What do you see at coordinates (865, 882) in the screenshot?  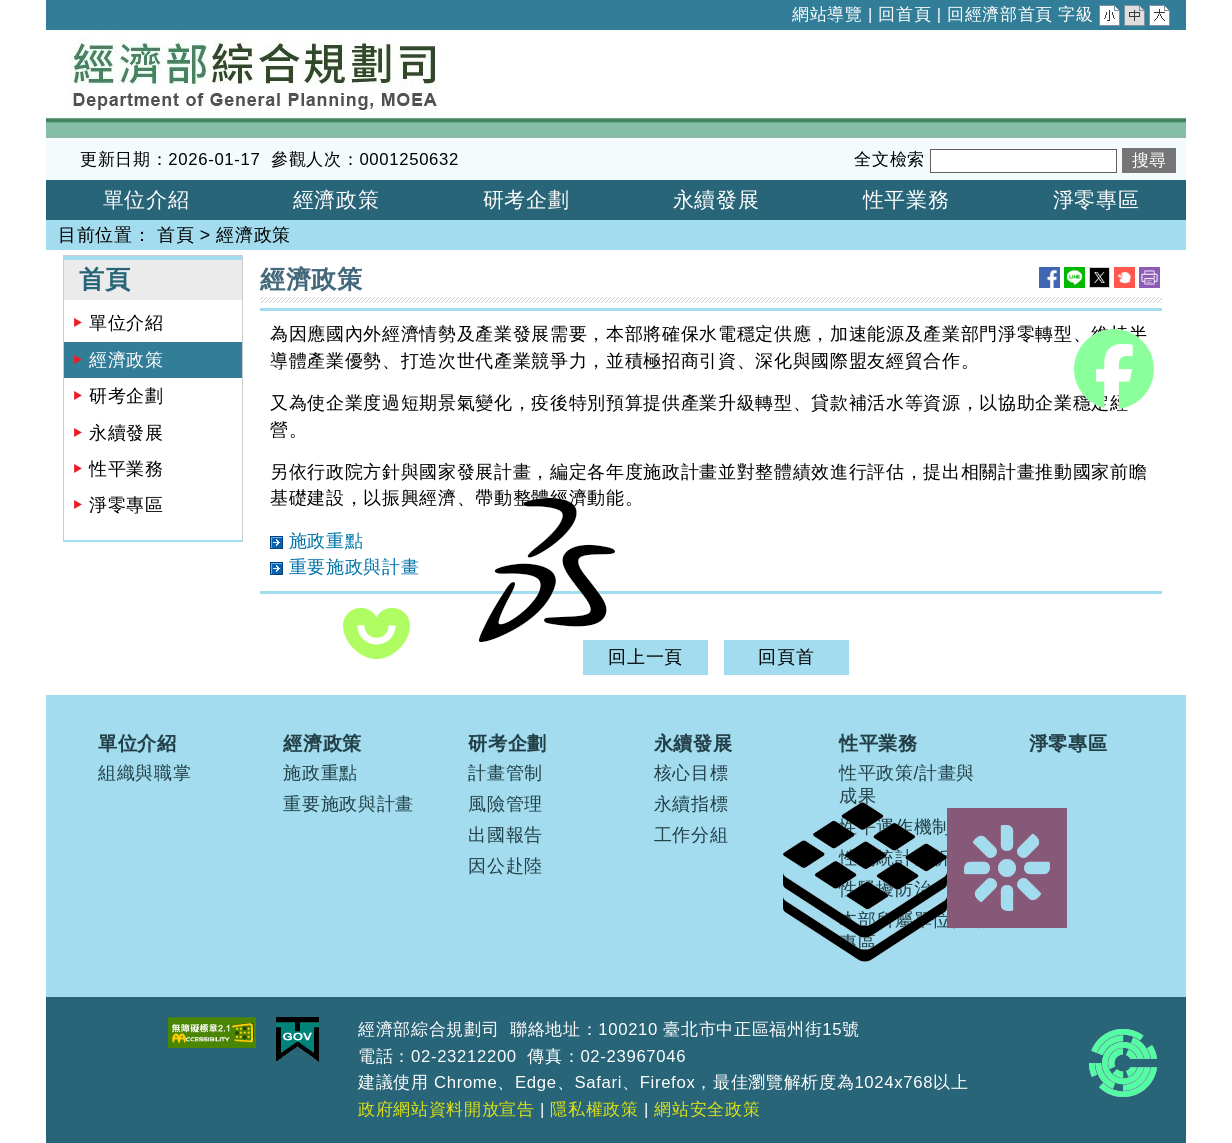 I see `open torizon platform dashboard` at bounding box center [865, 882].